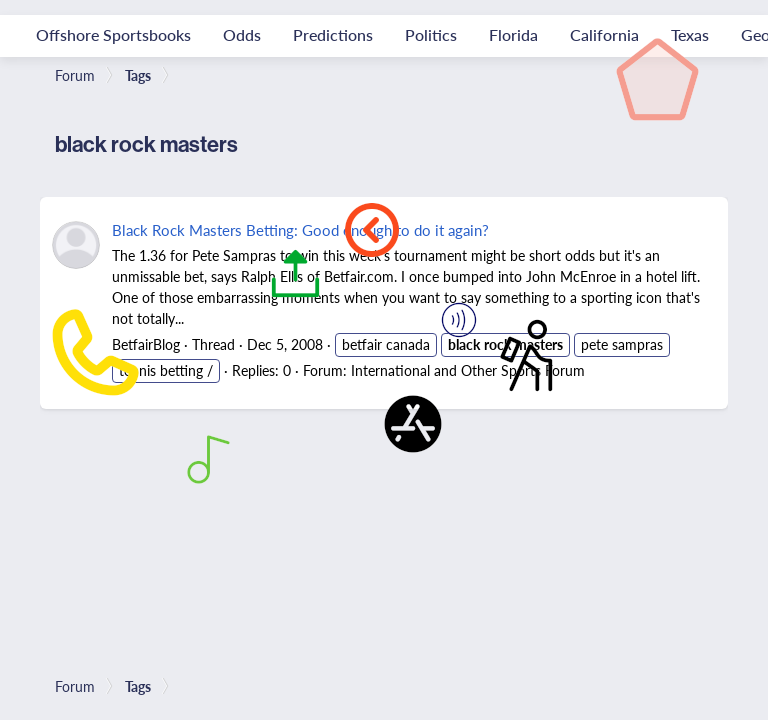 The width and height of the screenshot is (768, 720). I want to click on open the app store, so click(413, 424).